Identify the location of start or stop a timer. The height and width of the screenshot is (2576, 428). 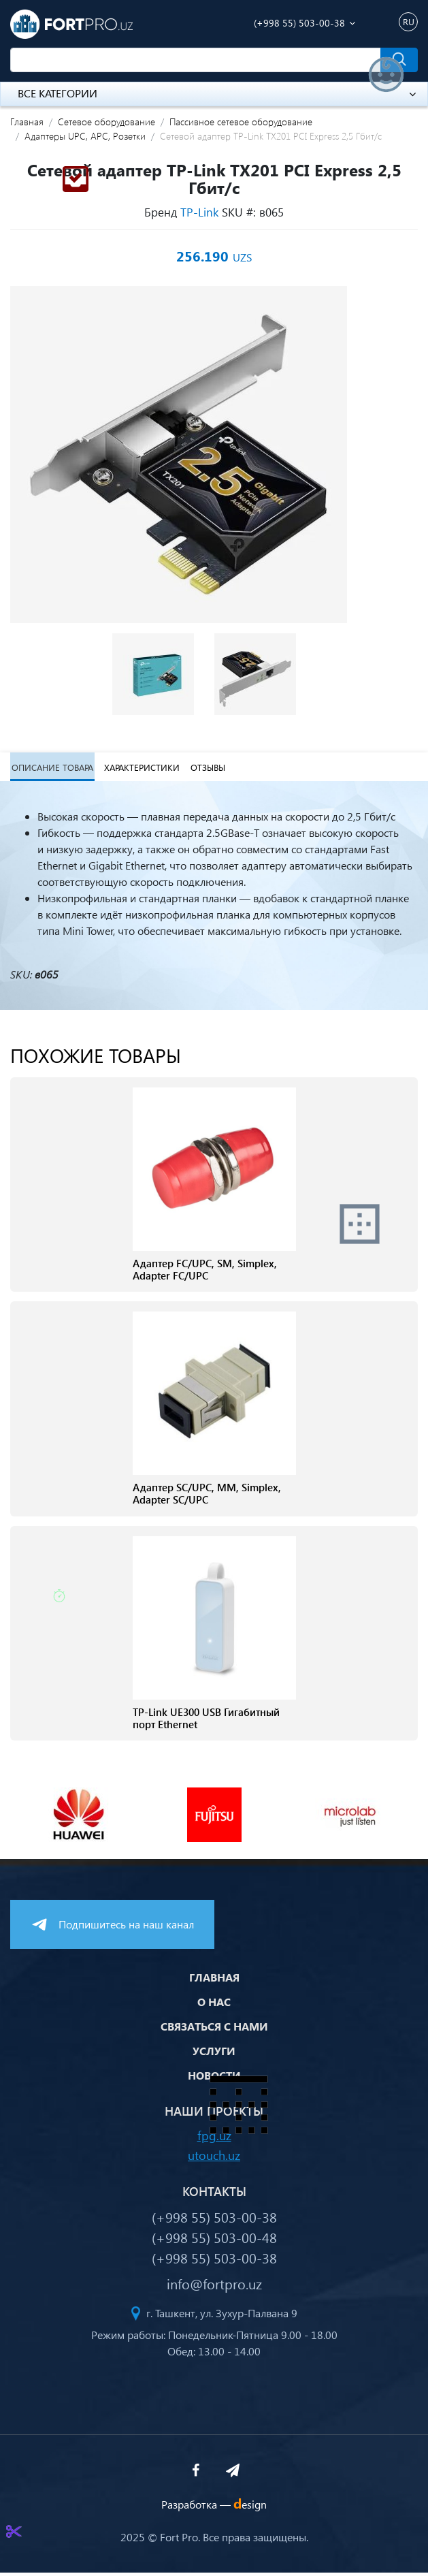
(59, 1596).